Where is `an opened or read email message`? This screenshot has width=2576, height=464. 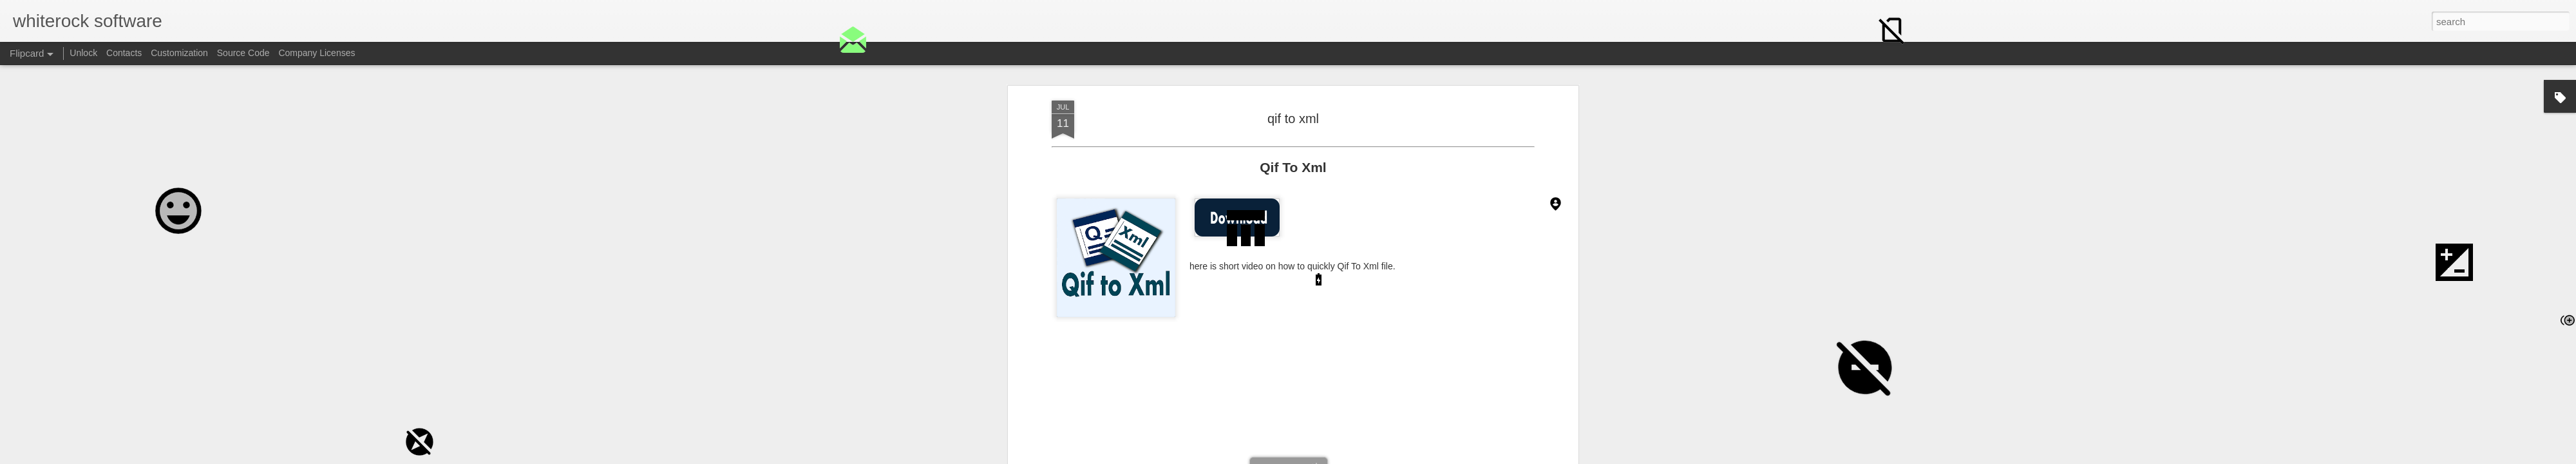
an opened or read email message is located at coordinates (853, 39).